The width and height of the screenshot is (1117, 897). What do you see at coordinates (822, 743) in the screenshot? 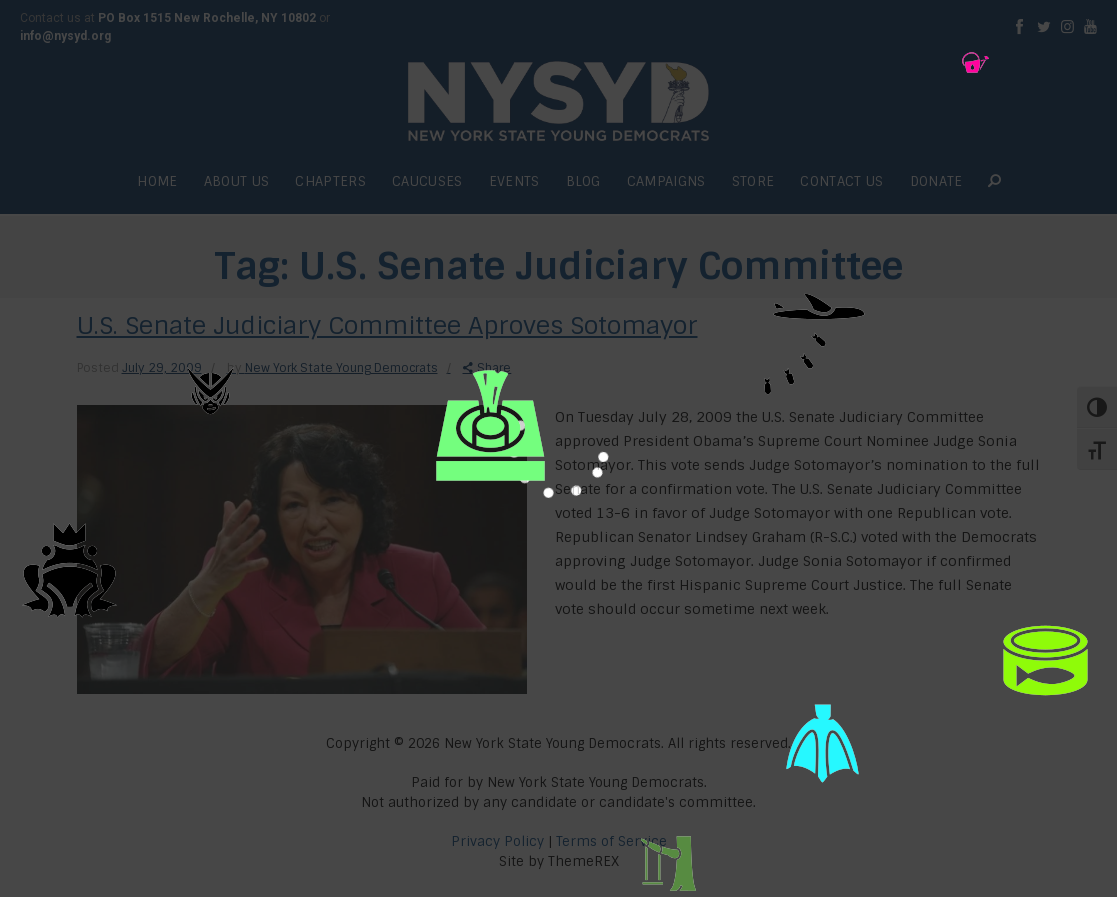
I see `indicates duck or waterfowl-related content in a game` at bounding box center [822, 743].